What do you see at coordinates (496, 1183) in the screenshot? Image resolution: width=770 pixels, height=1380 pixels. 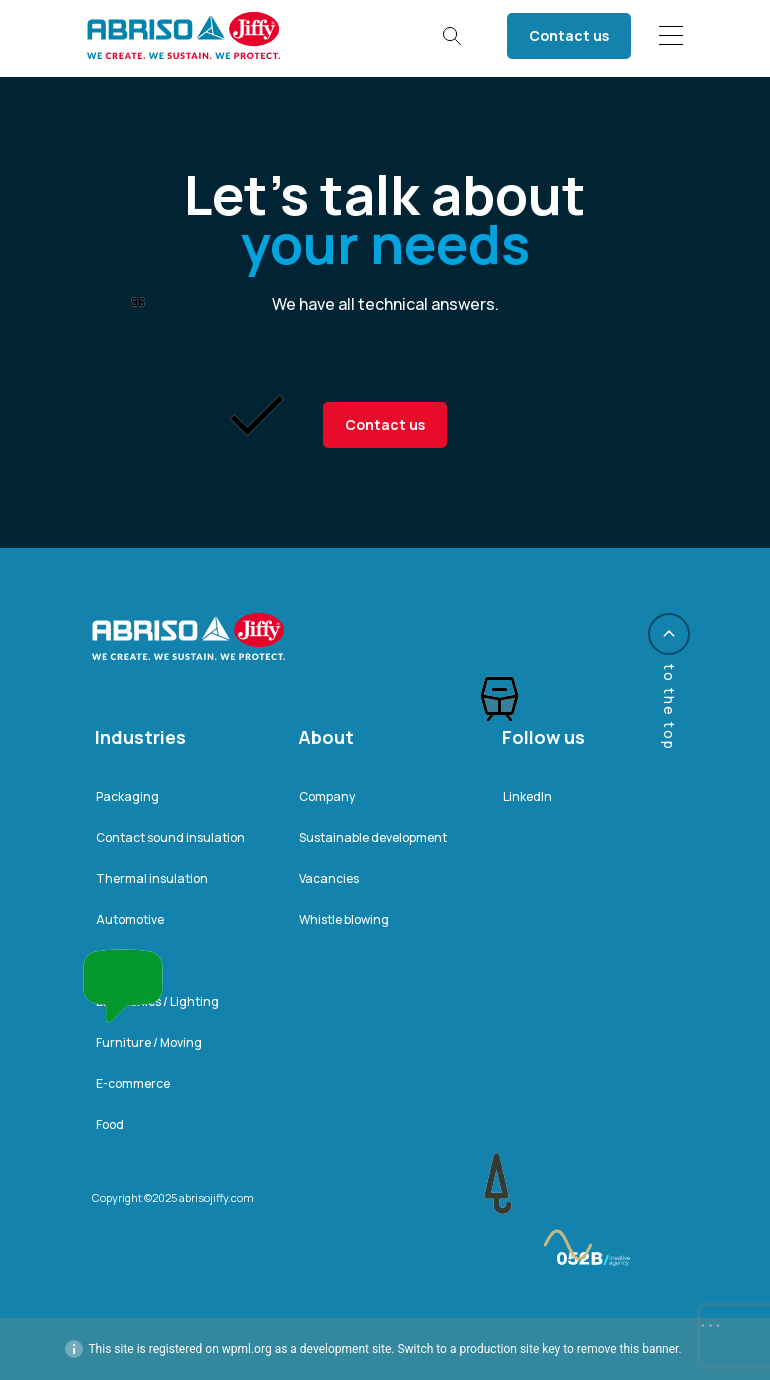 I see `indicates dry or clear weather conditions` at bounding box center [496, 1183].